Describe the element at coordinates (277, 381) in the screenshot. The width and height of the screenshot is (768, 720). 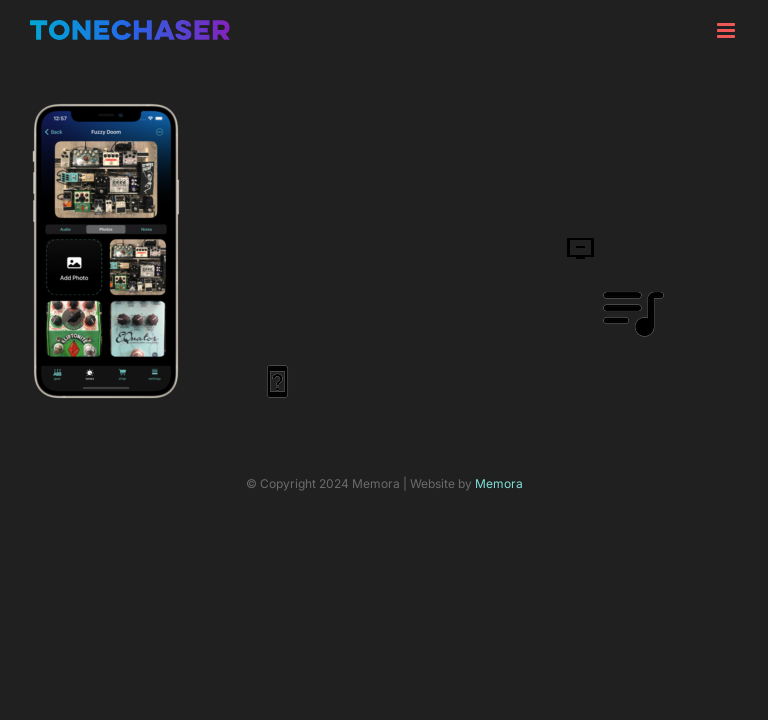
I see `indicates an unrecognized or unknown device` at that location.